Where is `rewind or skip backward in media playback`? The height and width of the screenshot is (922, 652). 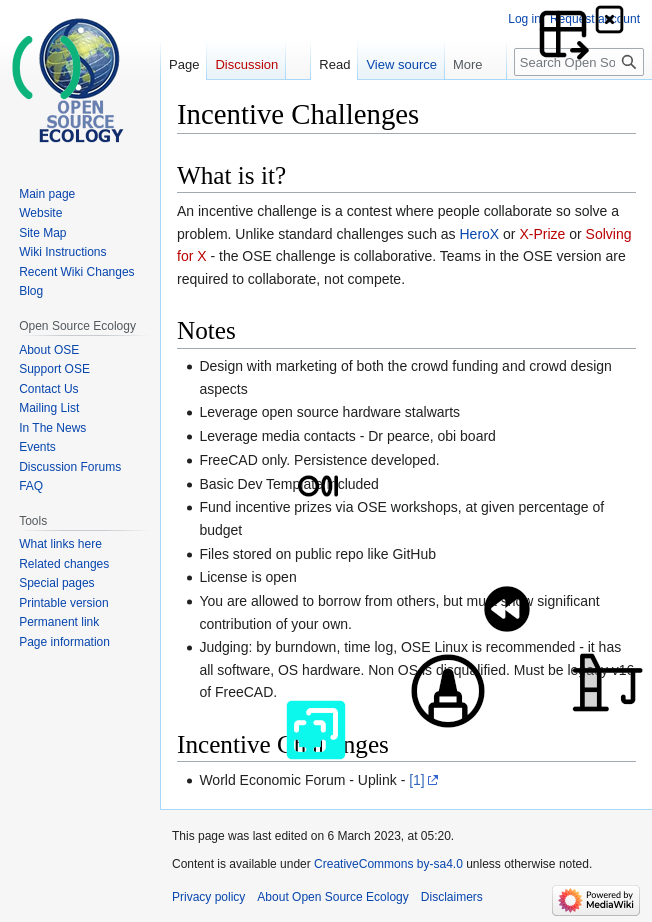 rewind or skip backward in media playback is located at coordinates (507, 609).